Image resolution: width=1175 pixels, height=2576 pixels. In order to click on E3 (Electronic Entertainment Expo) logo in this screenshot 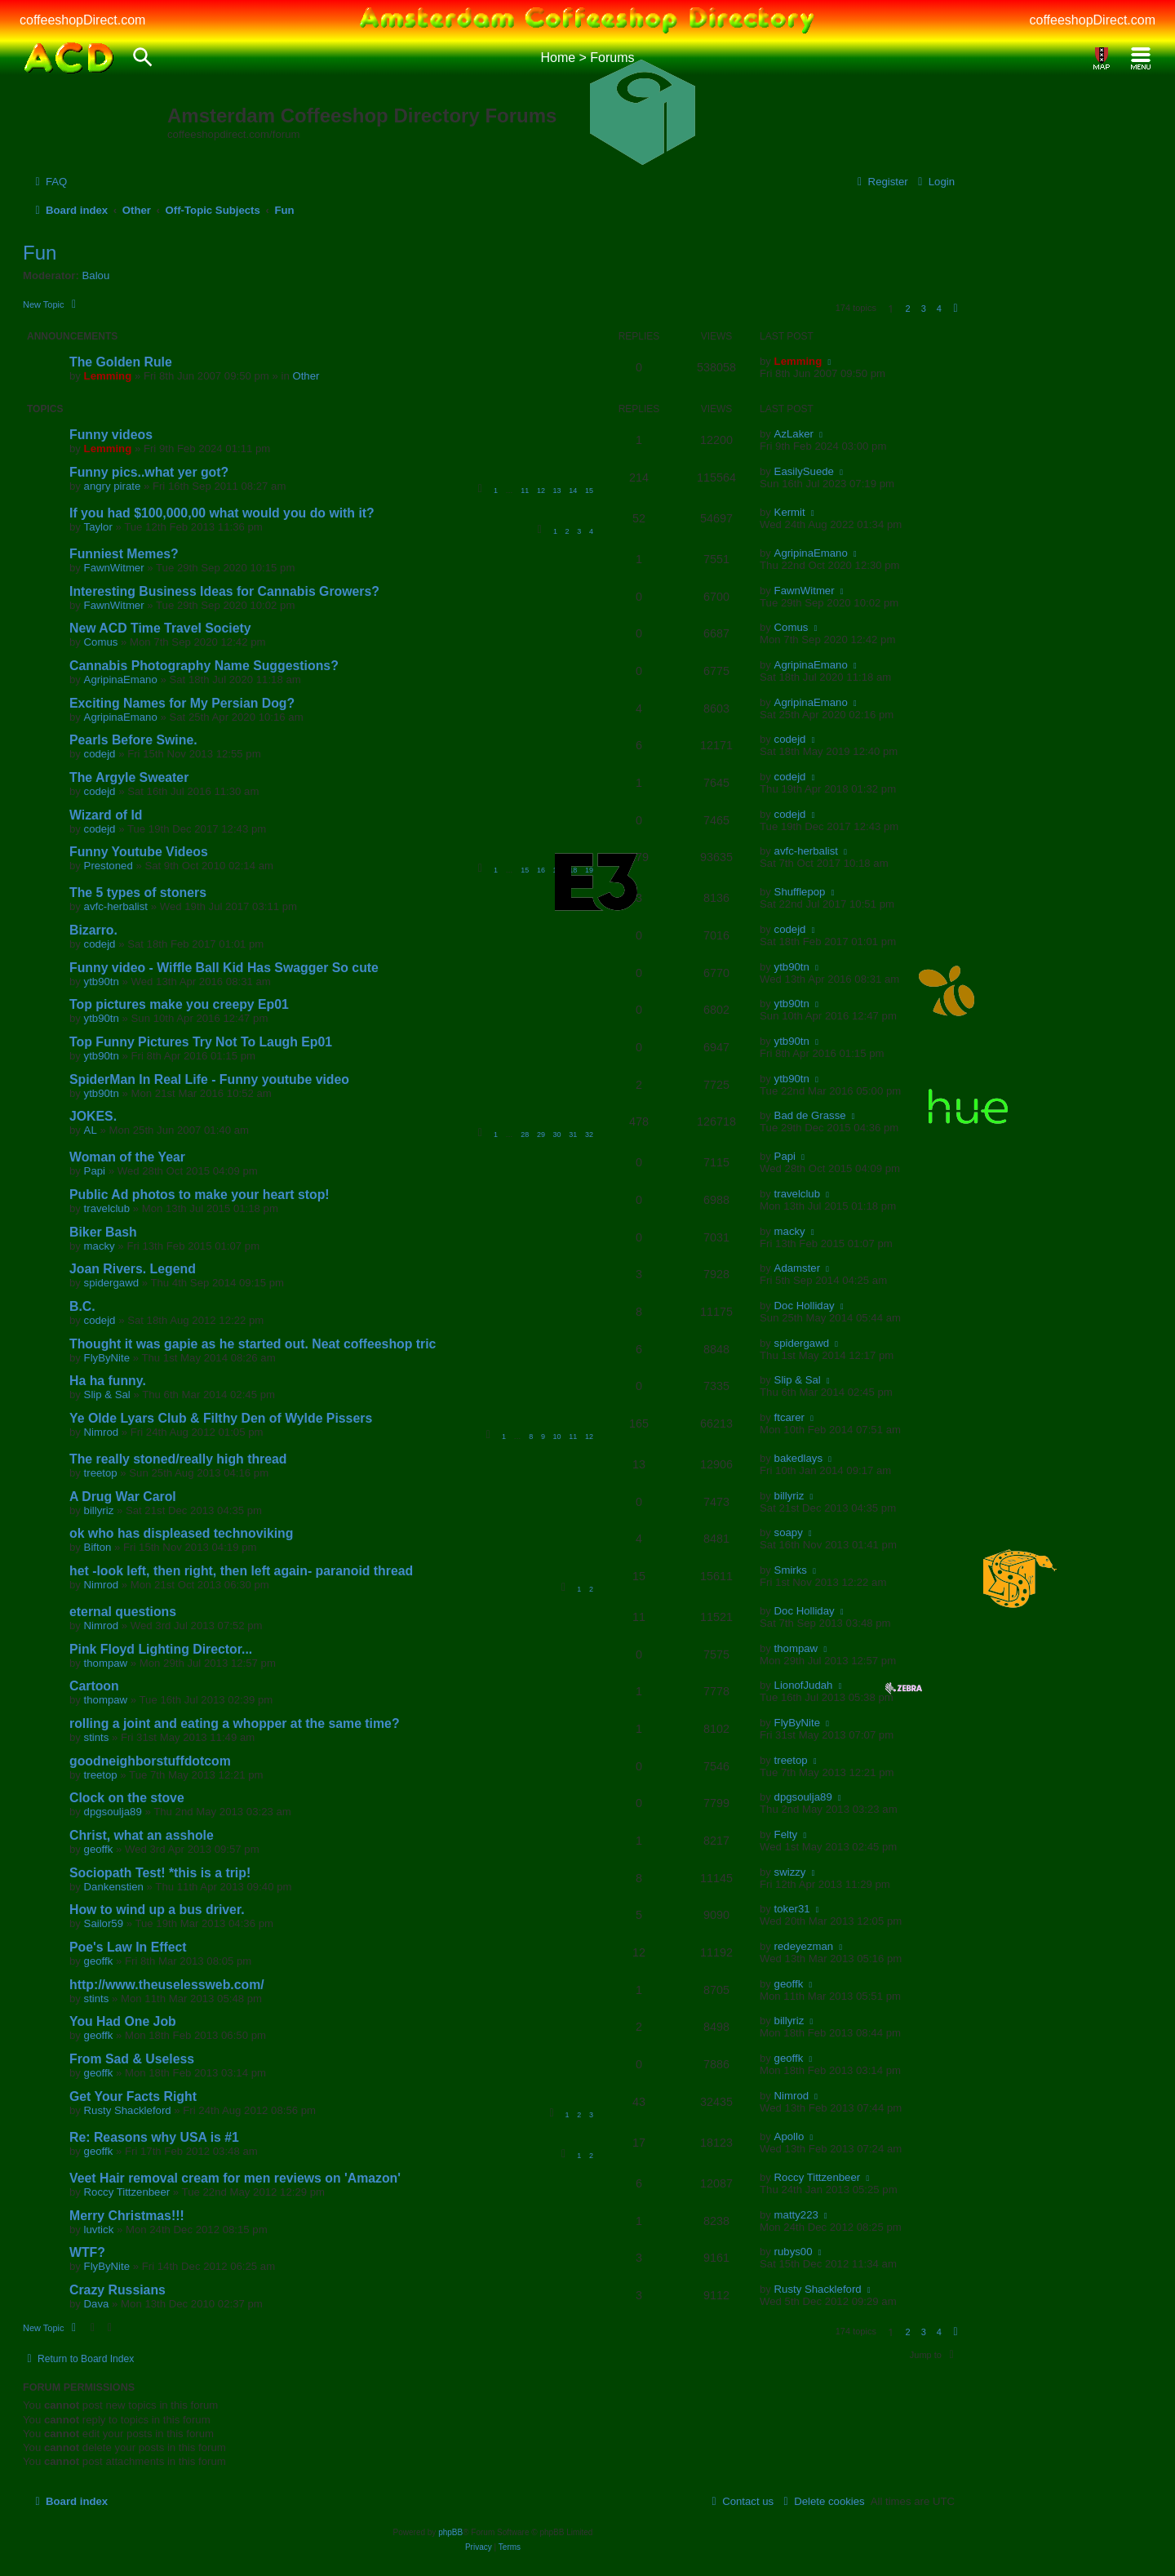, I will do `click(596, 882)`.